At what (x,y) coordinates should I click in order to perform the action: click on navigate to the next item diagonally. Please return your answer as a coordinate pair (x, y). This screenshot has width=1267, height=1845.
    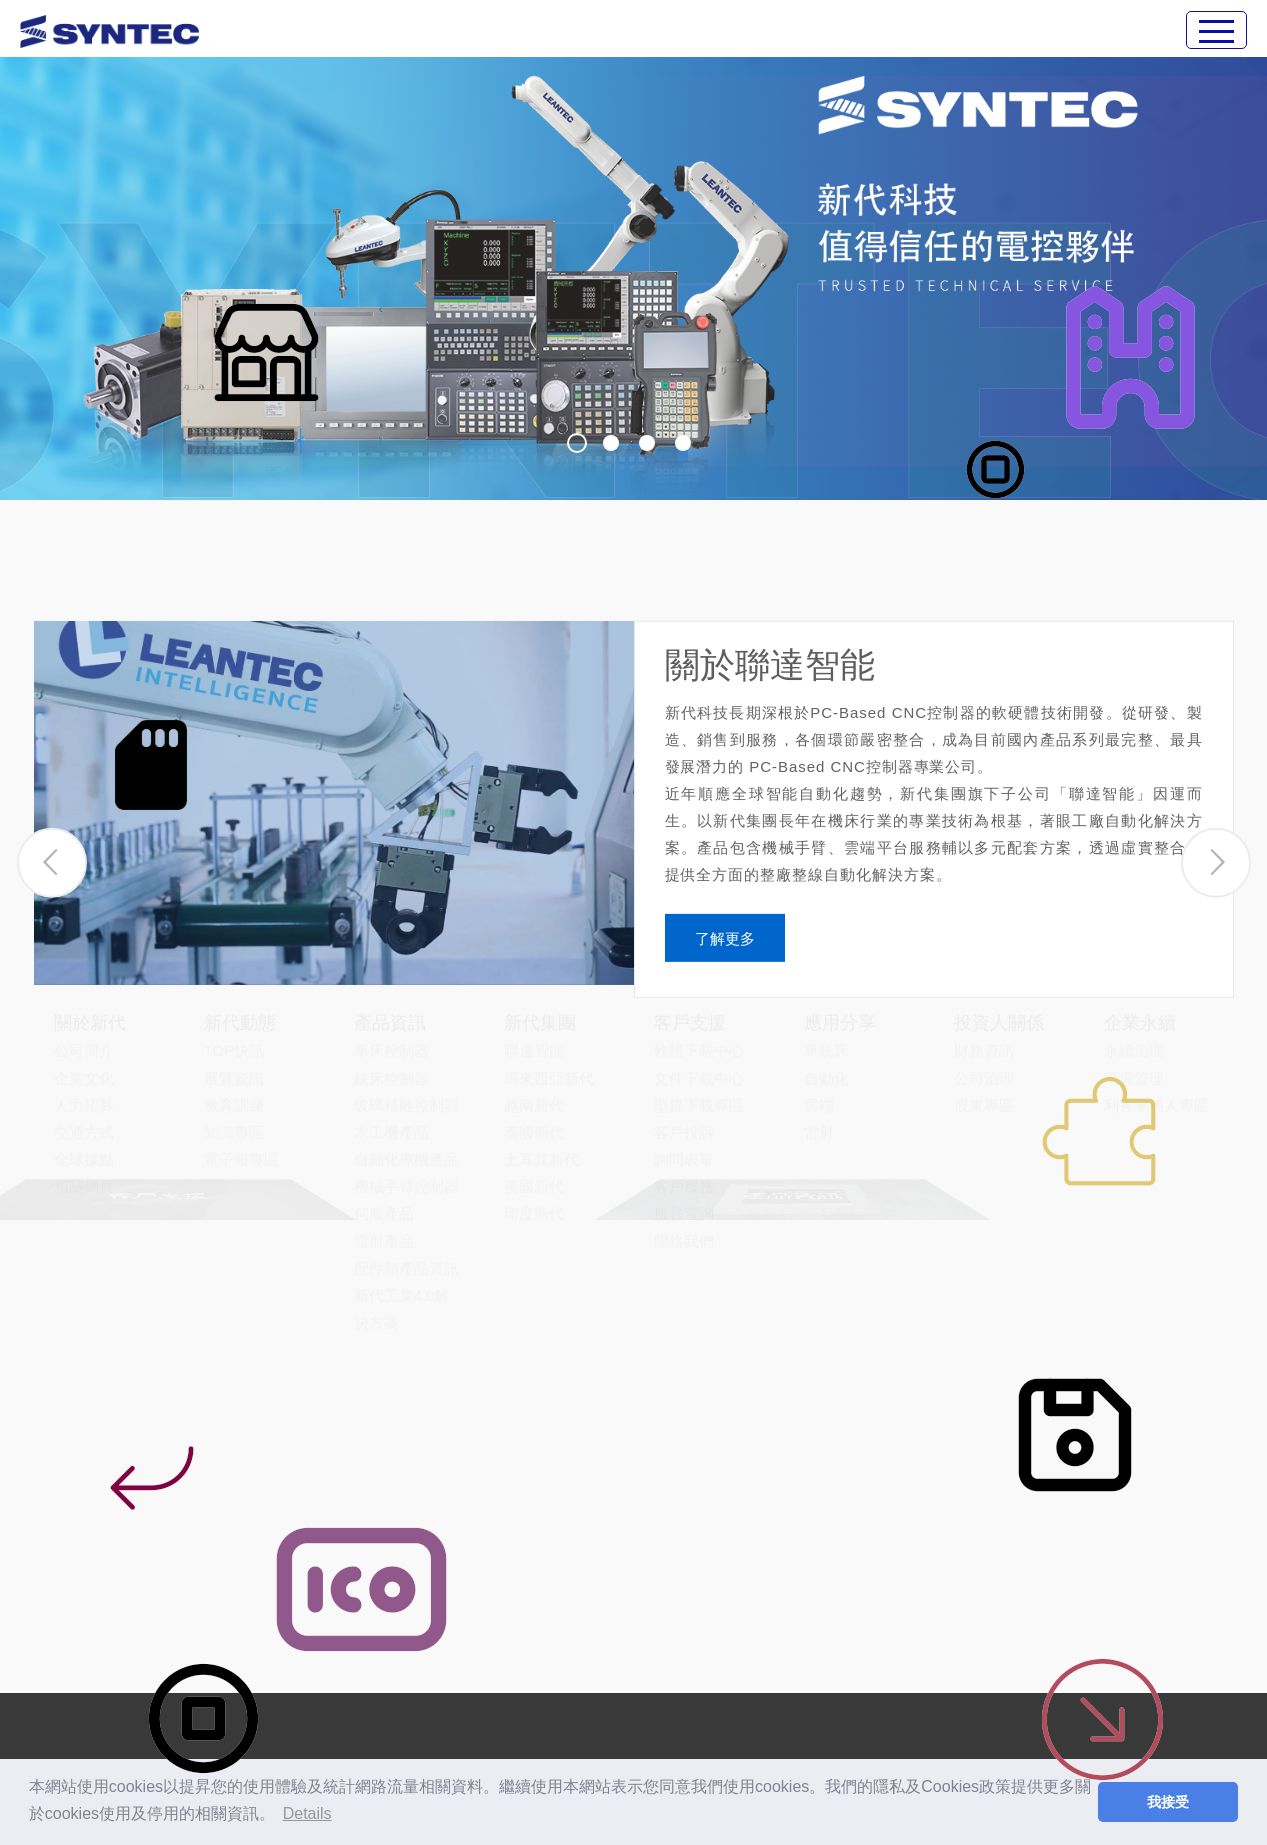
    Looking at the image, I should click on (1102, 1719).